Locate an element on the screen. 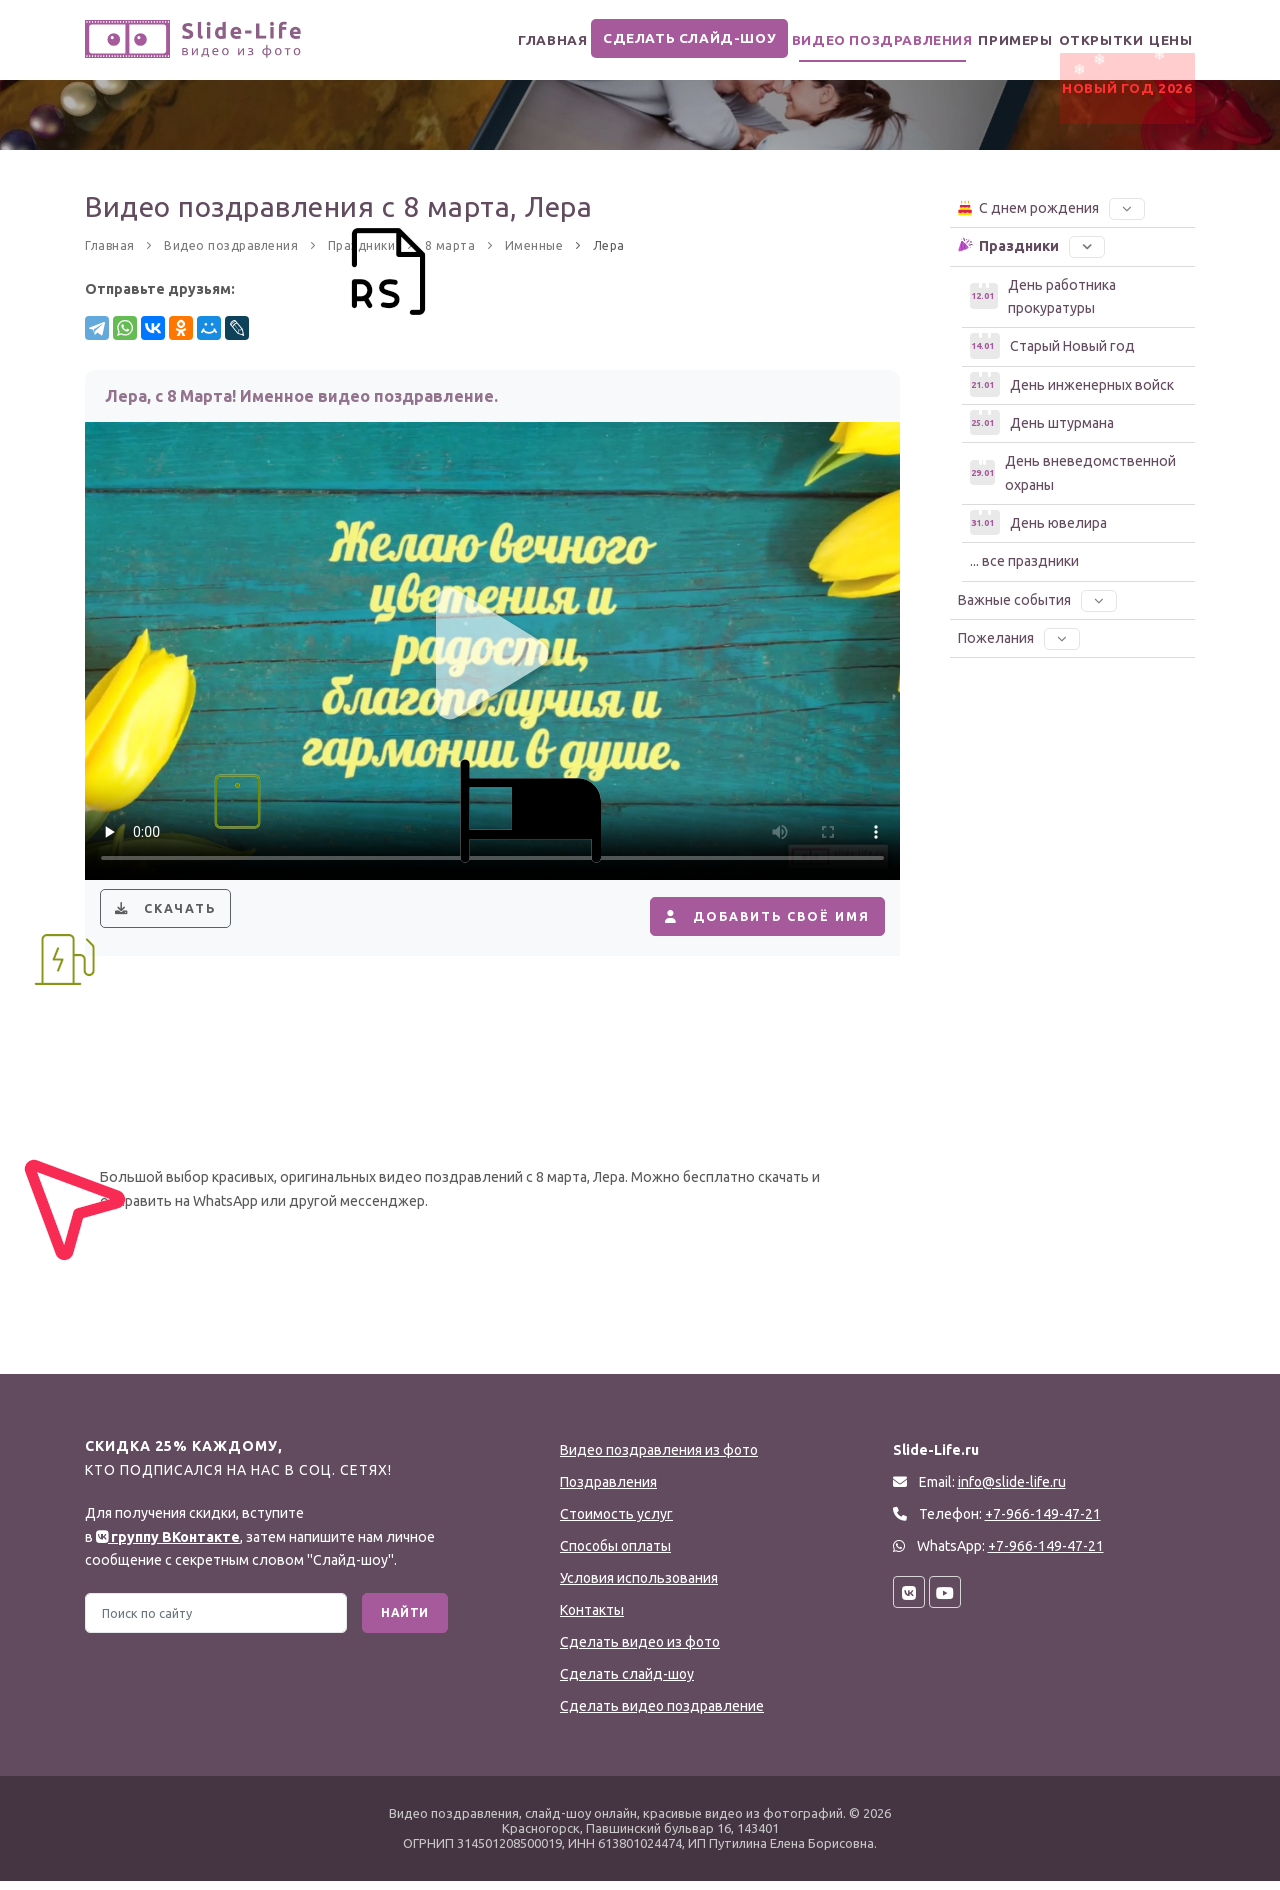 The height and width of the screenshot is (1890, 1280). find nearby EV charging stations is located at coordinates (62, 959).